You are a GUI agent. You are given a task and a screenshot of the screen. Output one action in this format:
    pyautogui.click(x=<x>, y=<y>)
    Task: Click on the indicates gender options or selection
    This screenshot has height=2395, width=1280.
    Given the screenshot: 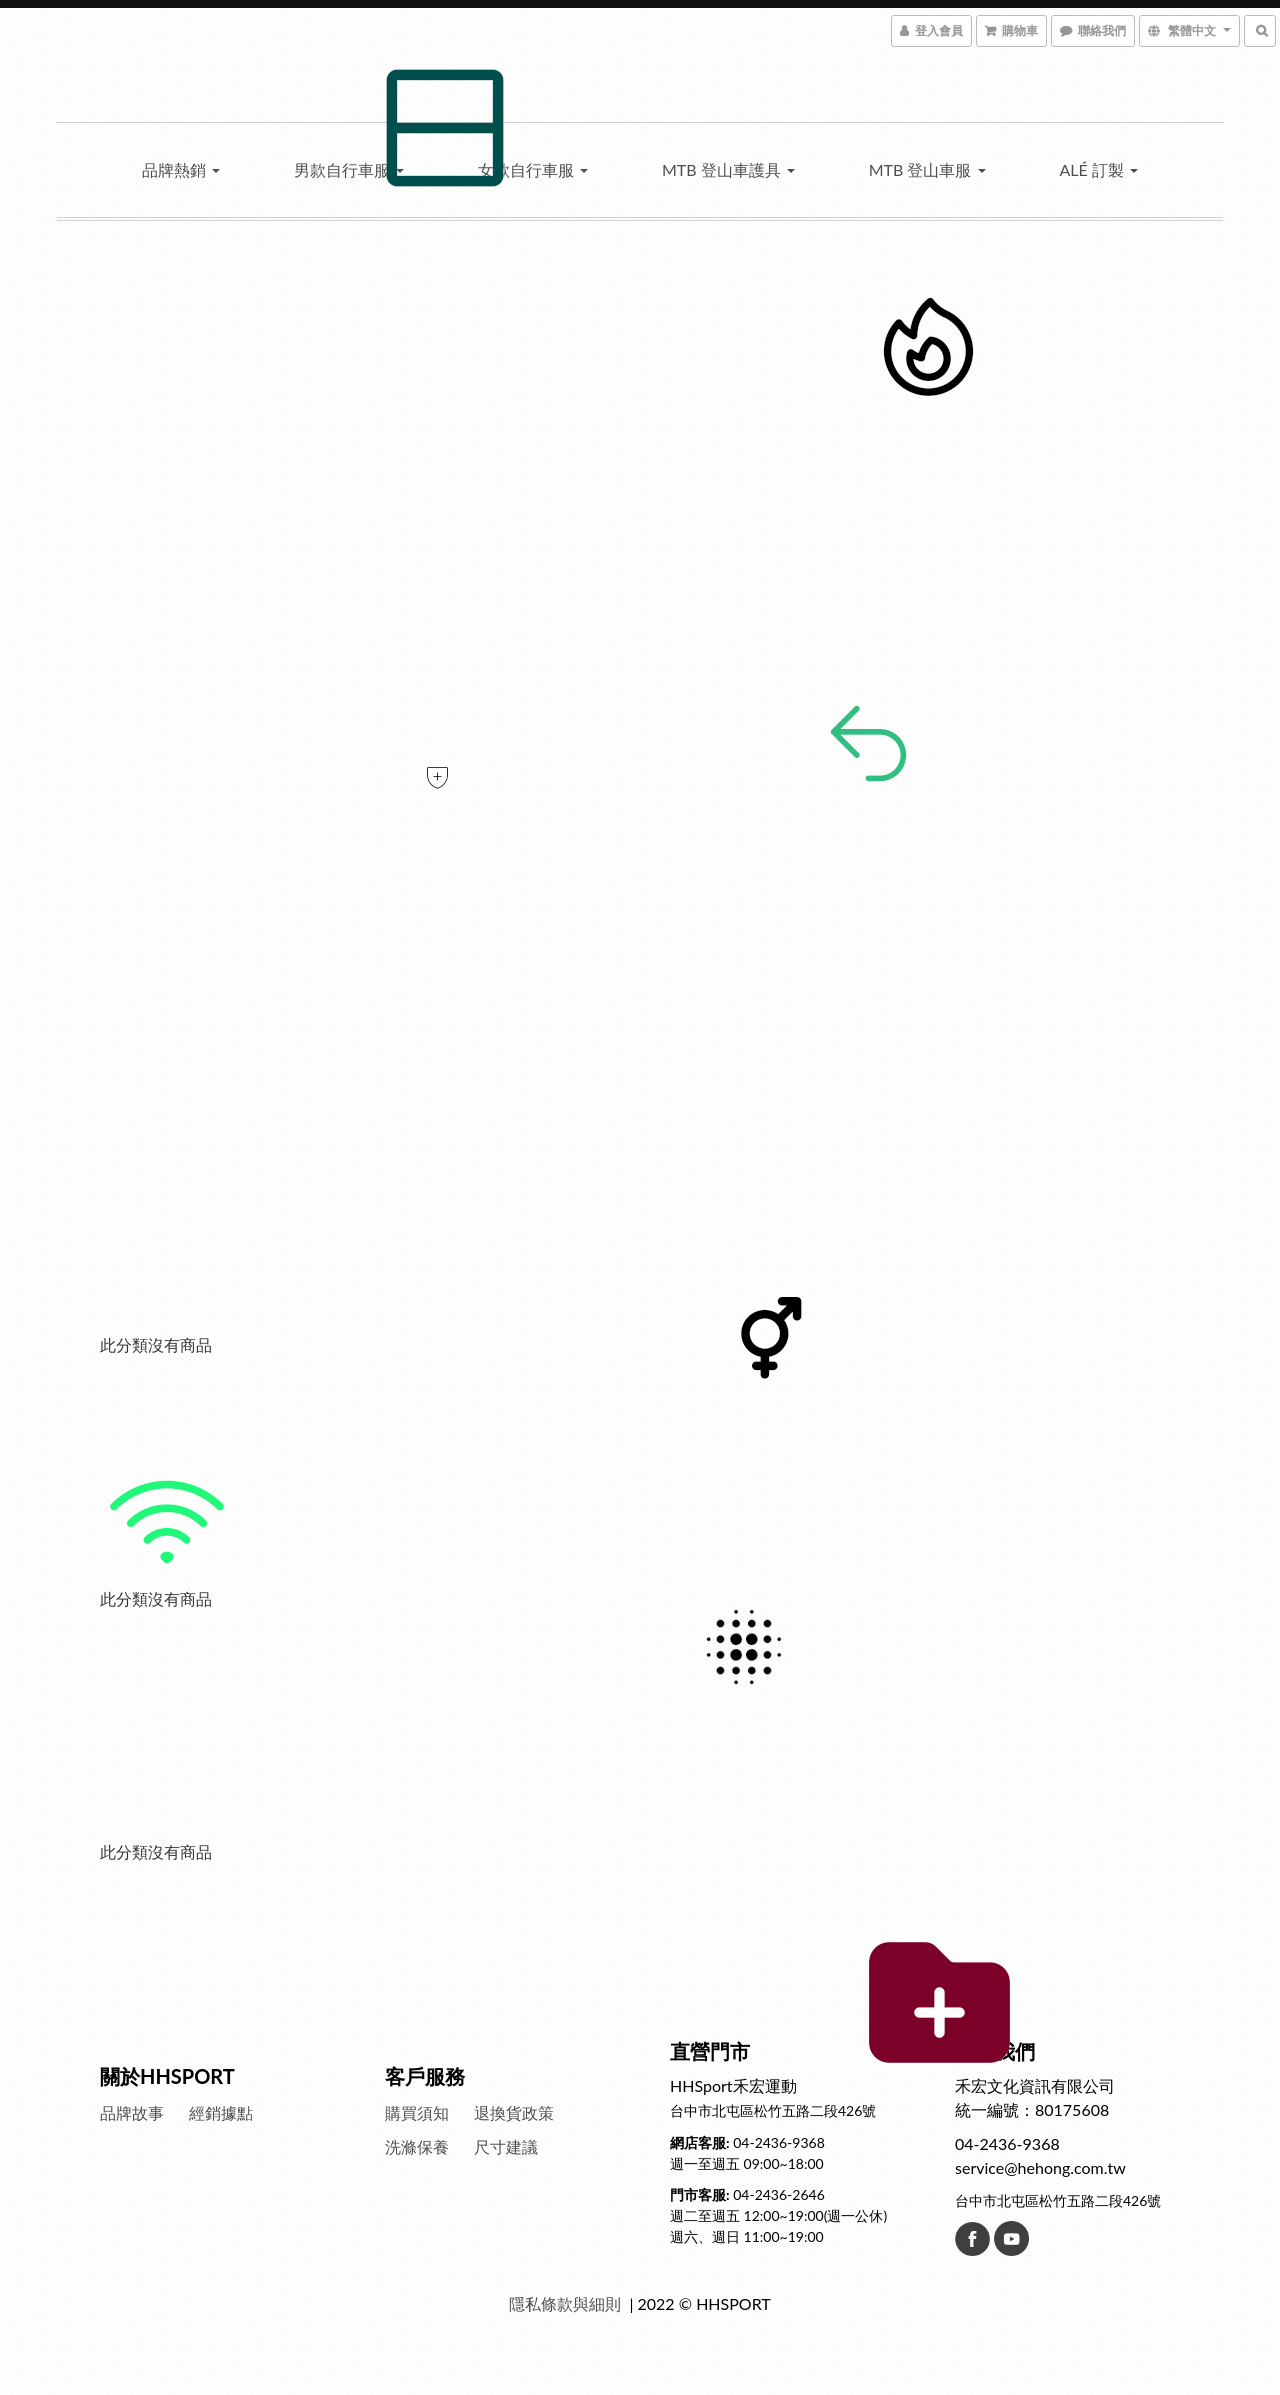 What is the action you would take?
    pyautogui.click(x=767, y=1340)
    